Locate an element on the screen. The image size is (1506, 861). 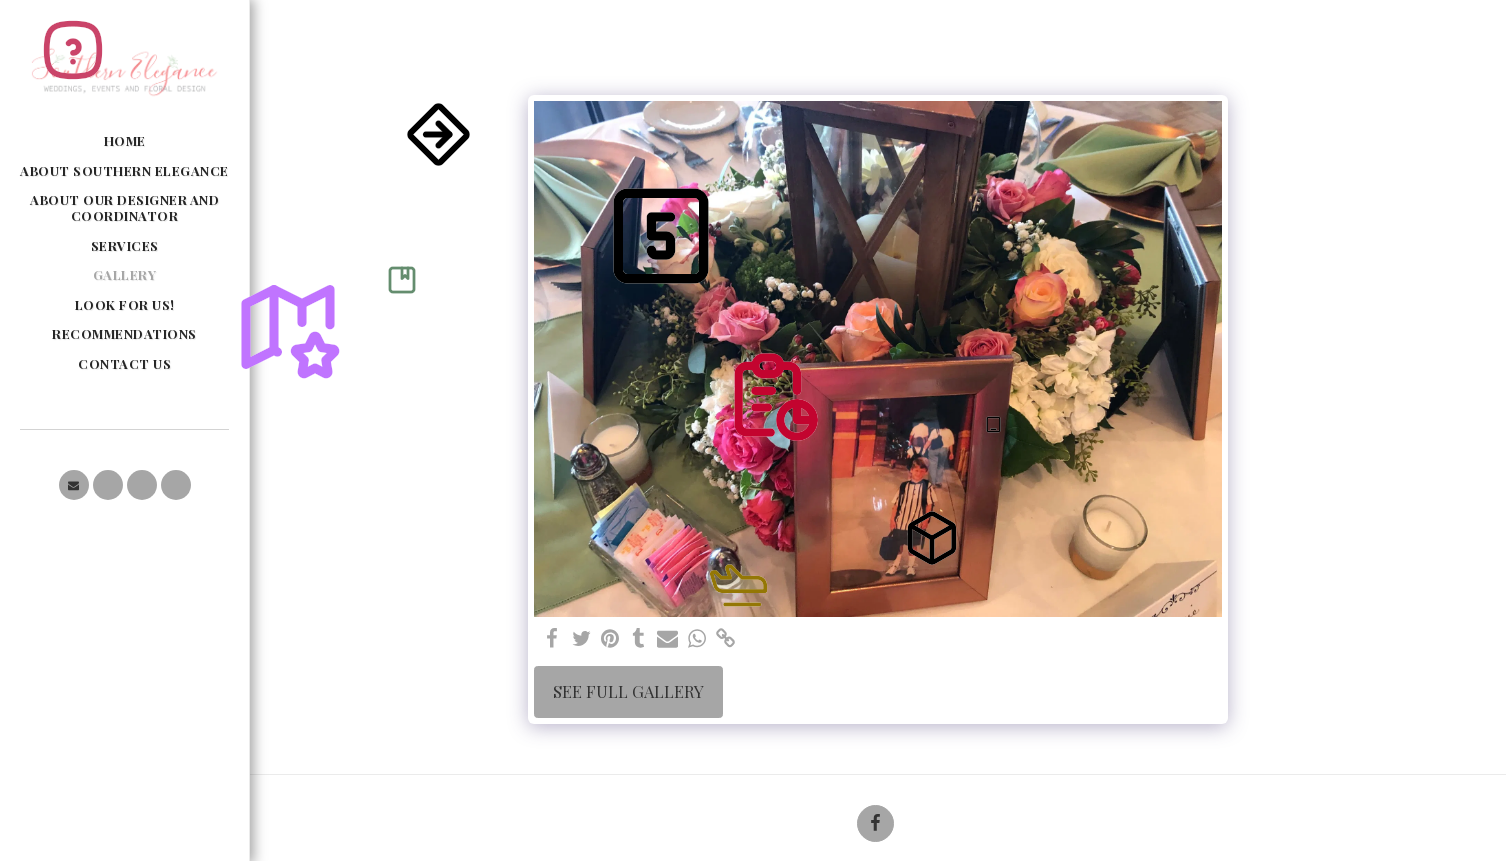
indicates flight mode is active is located at coordinates (738, 583).